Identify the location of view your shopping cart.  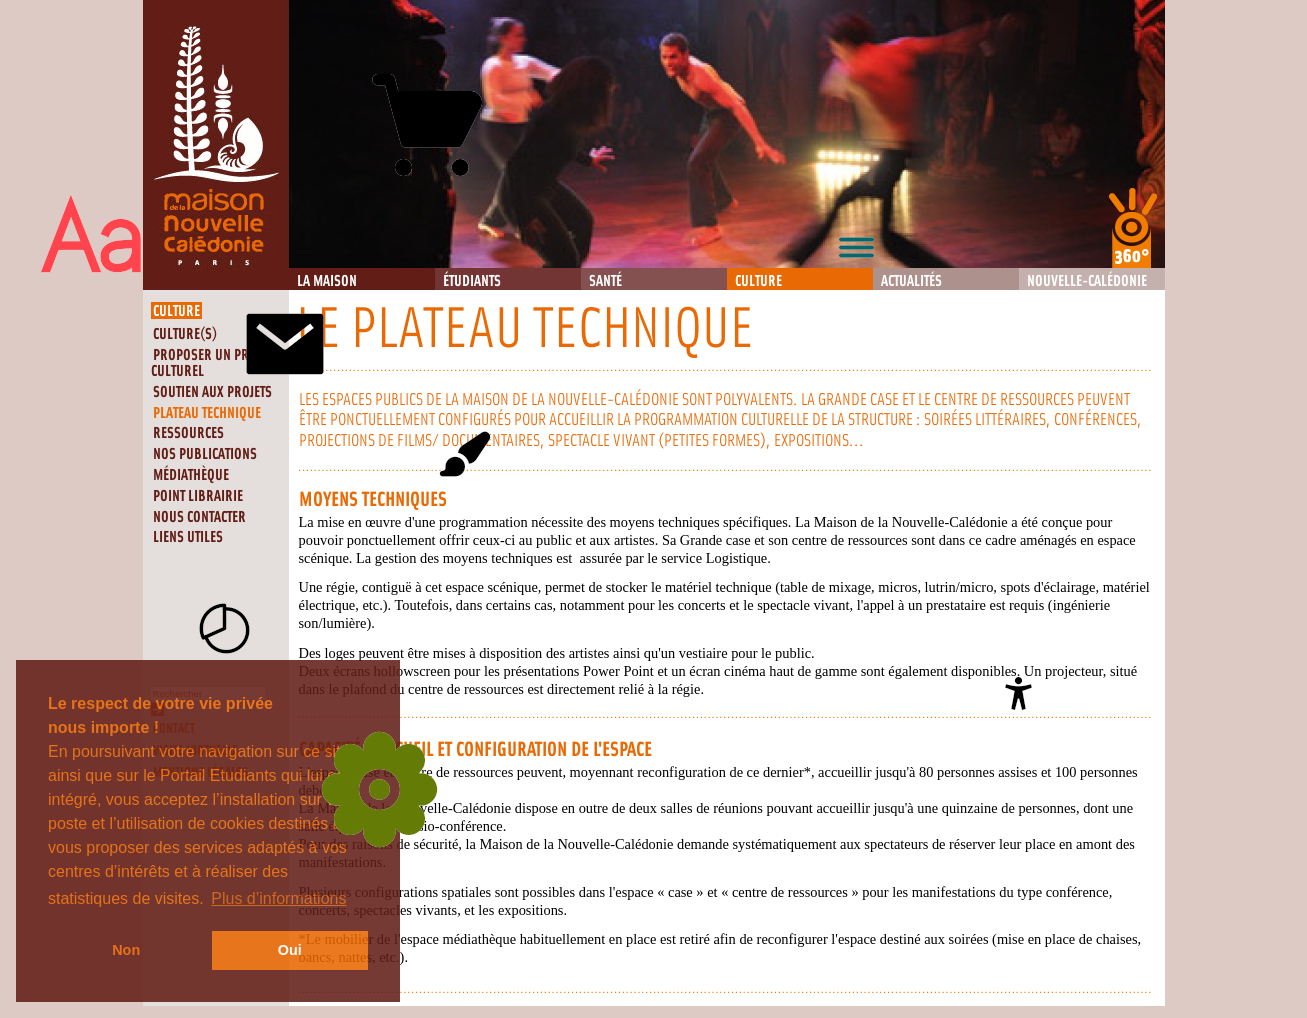
(429, 125).